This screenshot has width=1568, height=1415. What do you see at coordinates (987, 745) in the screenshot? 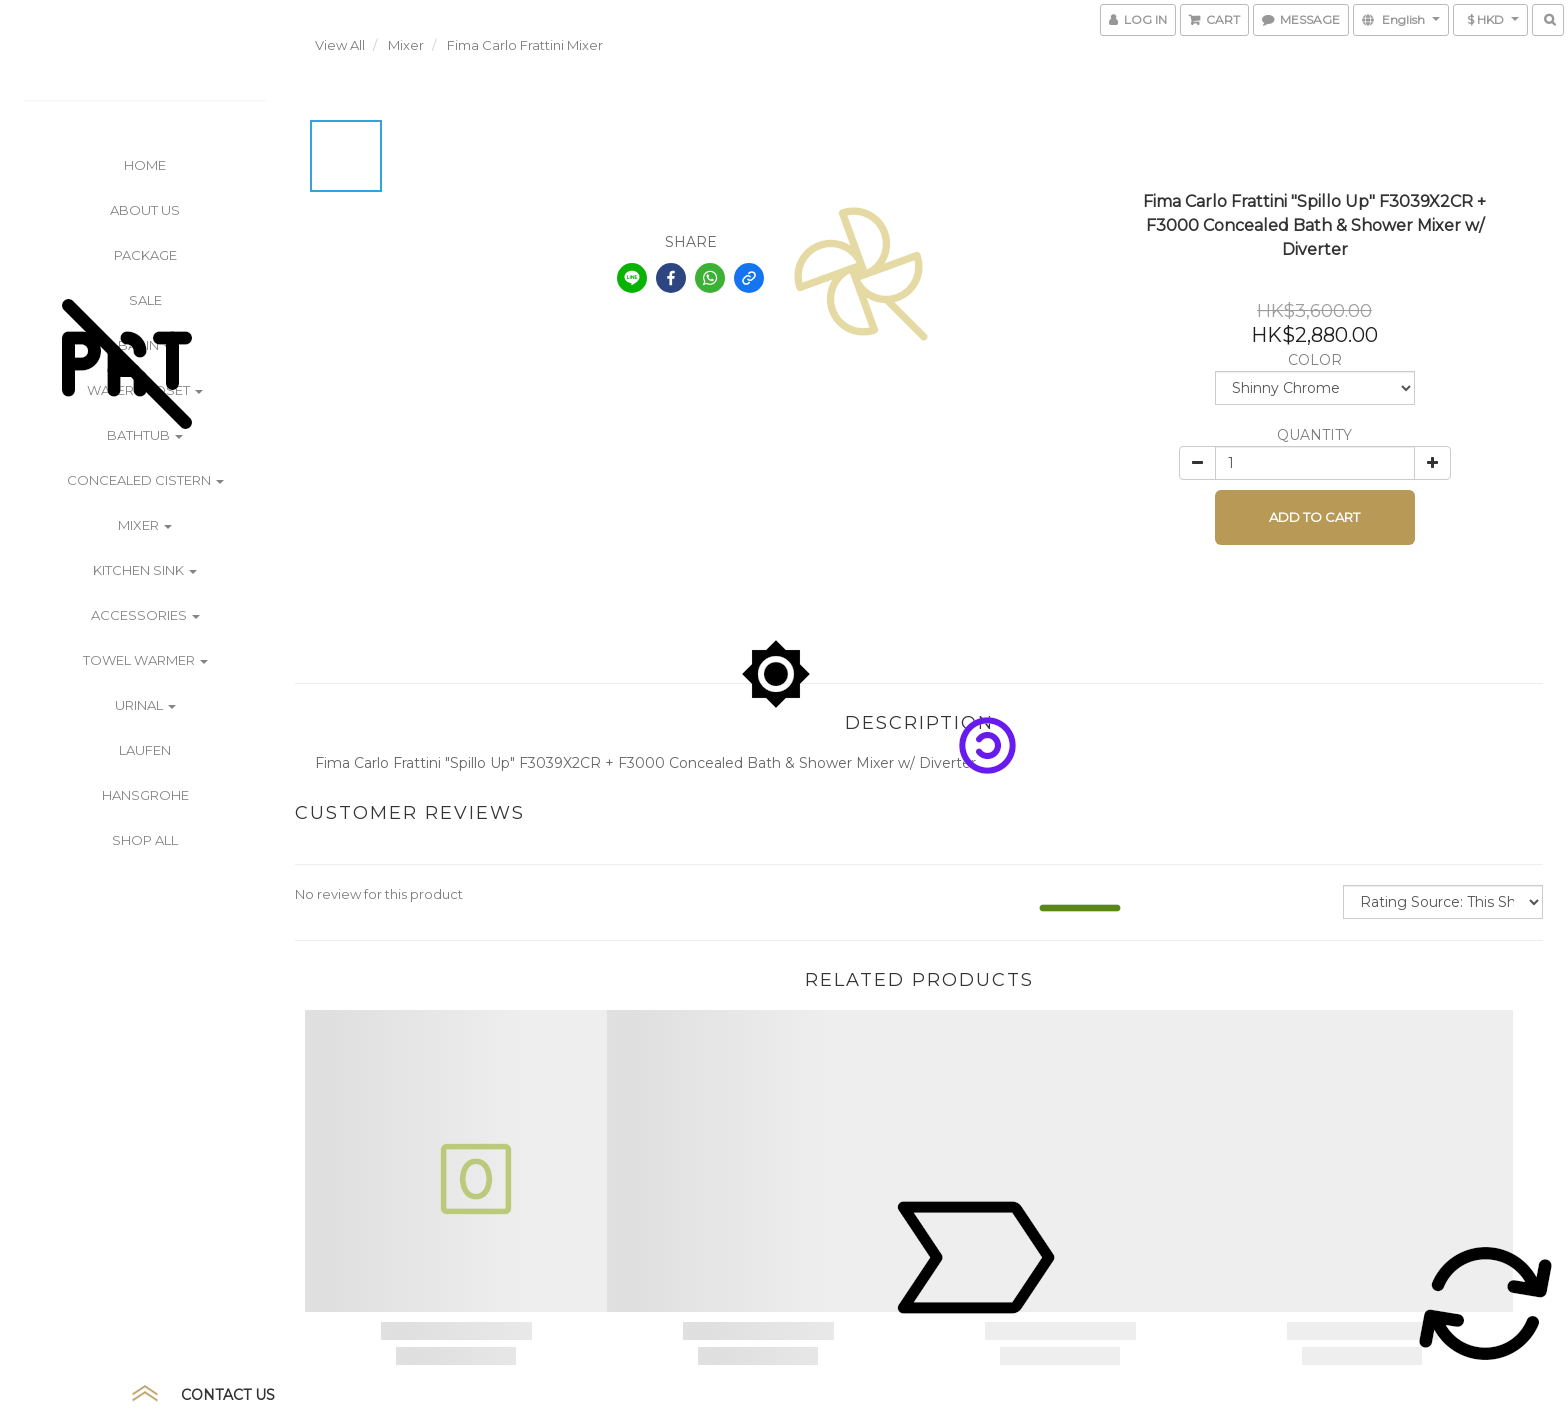
I see `indicates copyleft licensing status` at bounding box center [987, 745].